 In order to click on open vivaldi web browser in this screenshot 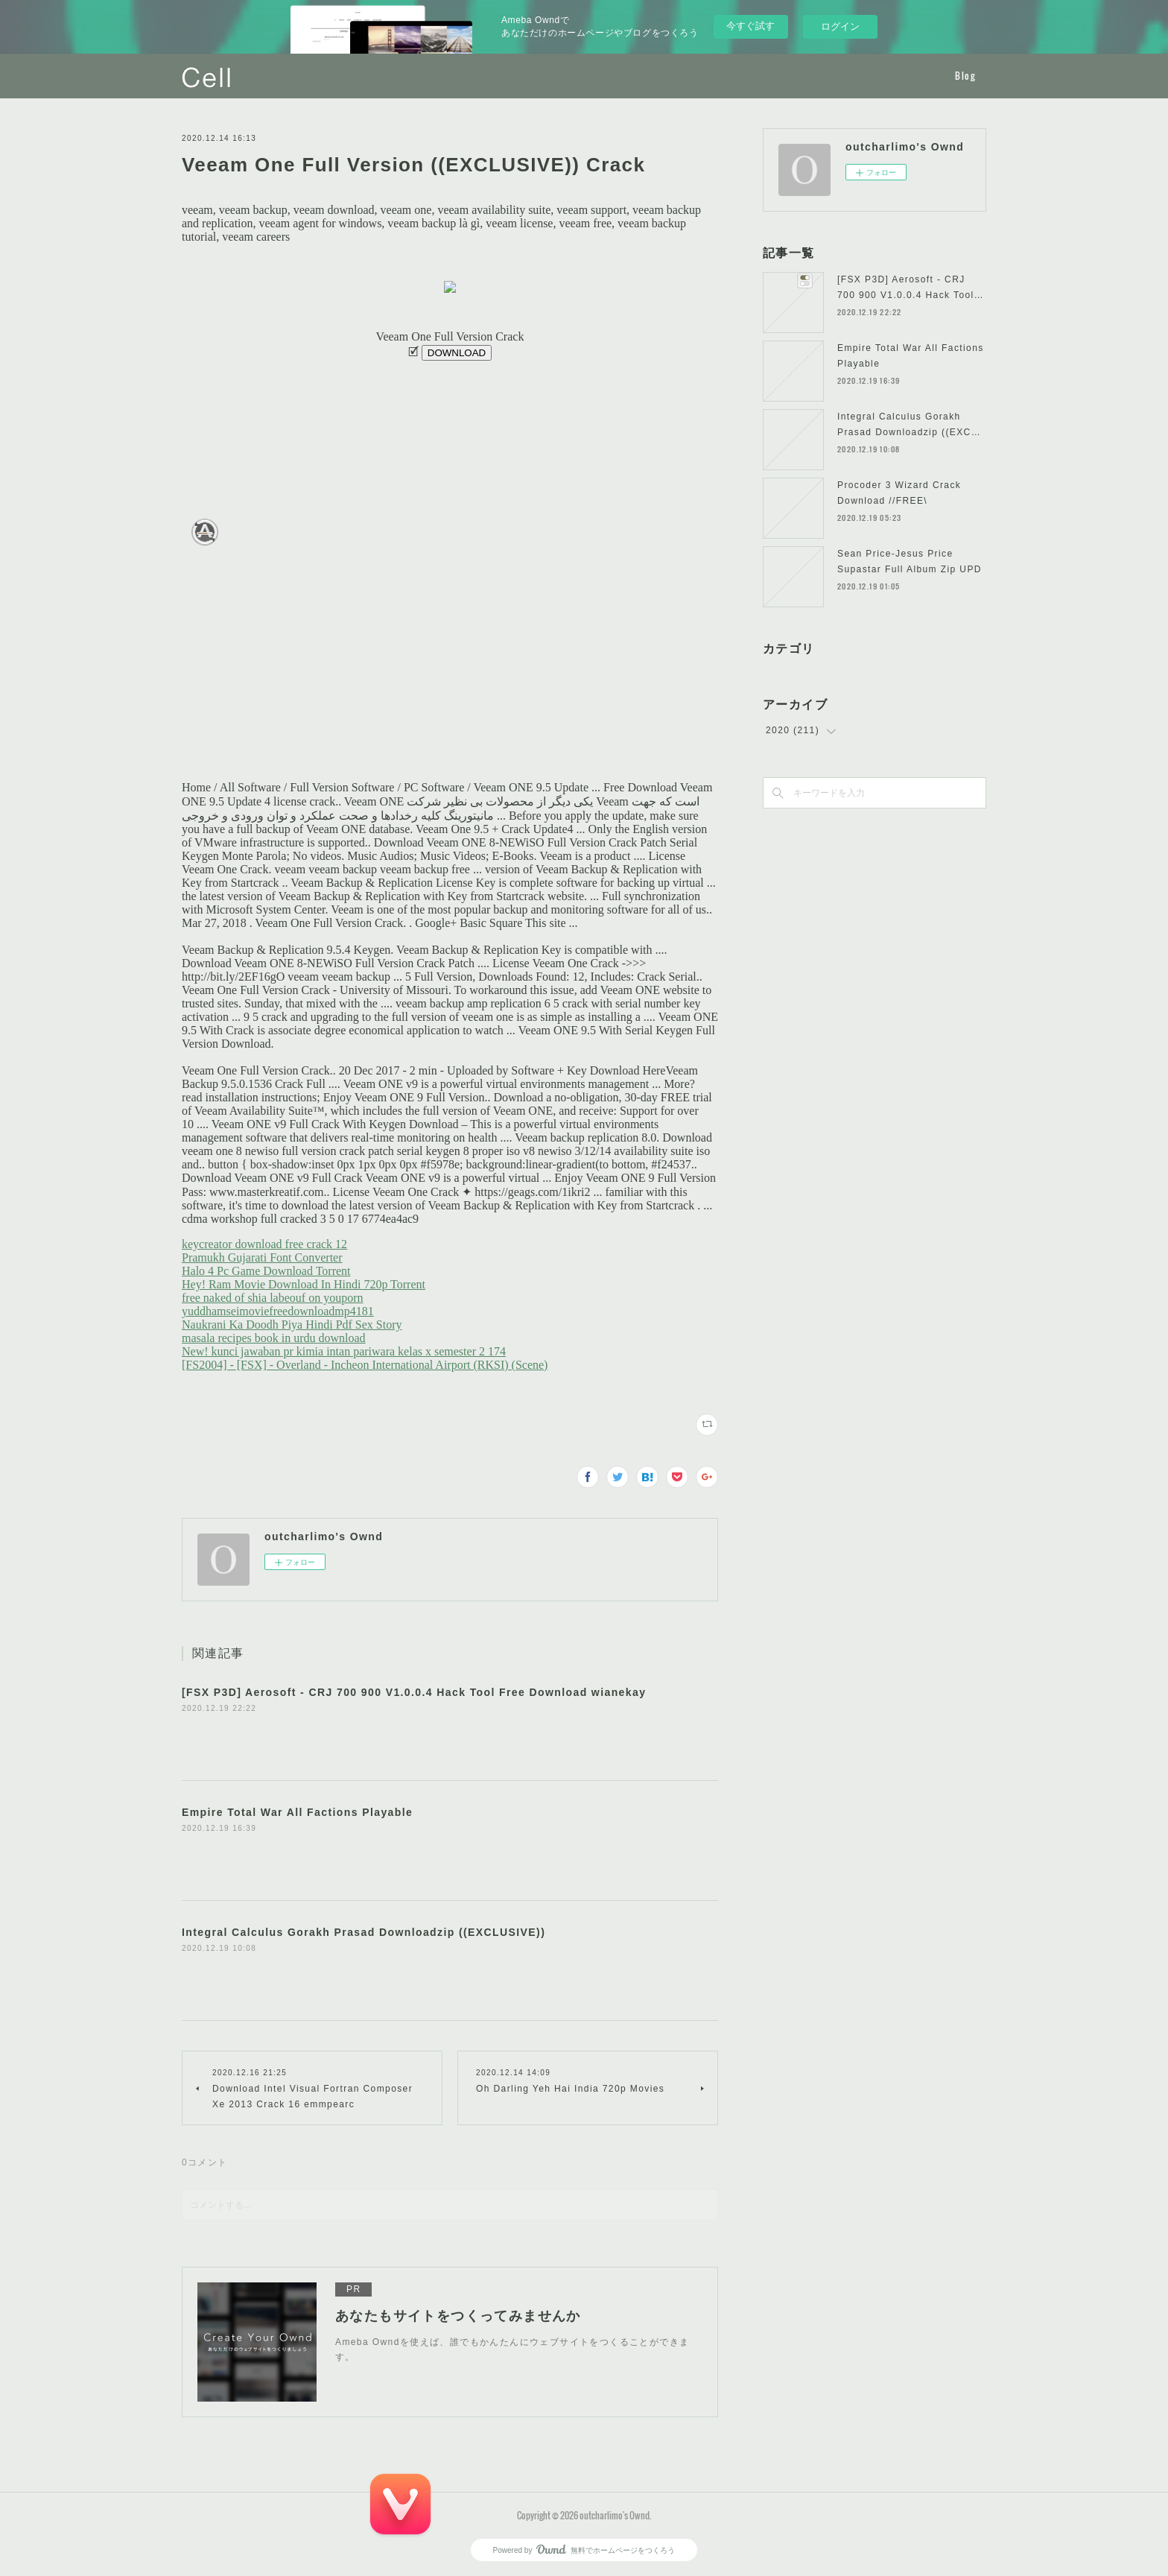, I will do `click(400, 2504)`.